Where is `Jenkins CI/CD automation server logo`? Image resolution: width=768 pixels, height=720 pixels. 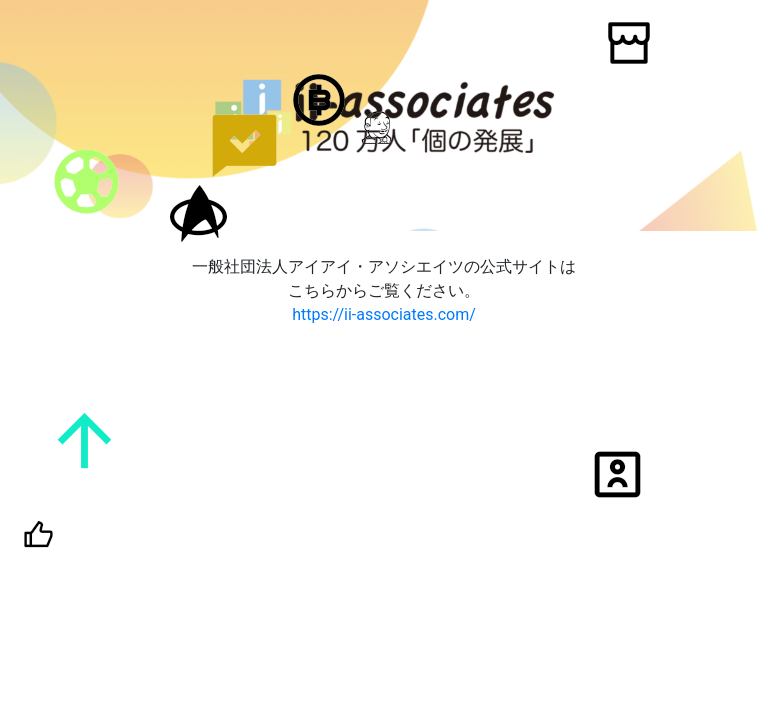
Jenkins CI/CD automation server logo is located at coordinates (376, 127).